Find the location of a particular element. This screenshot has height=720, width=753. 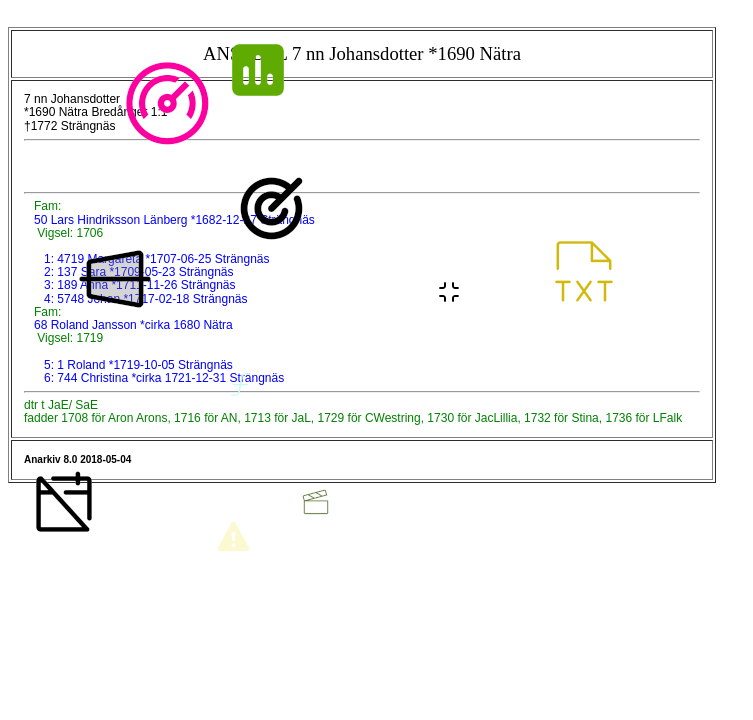

minimize or exit fullscreen mode is located at coordinates (449, 292).